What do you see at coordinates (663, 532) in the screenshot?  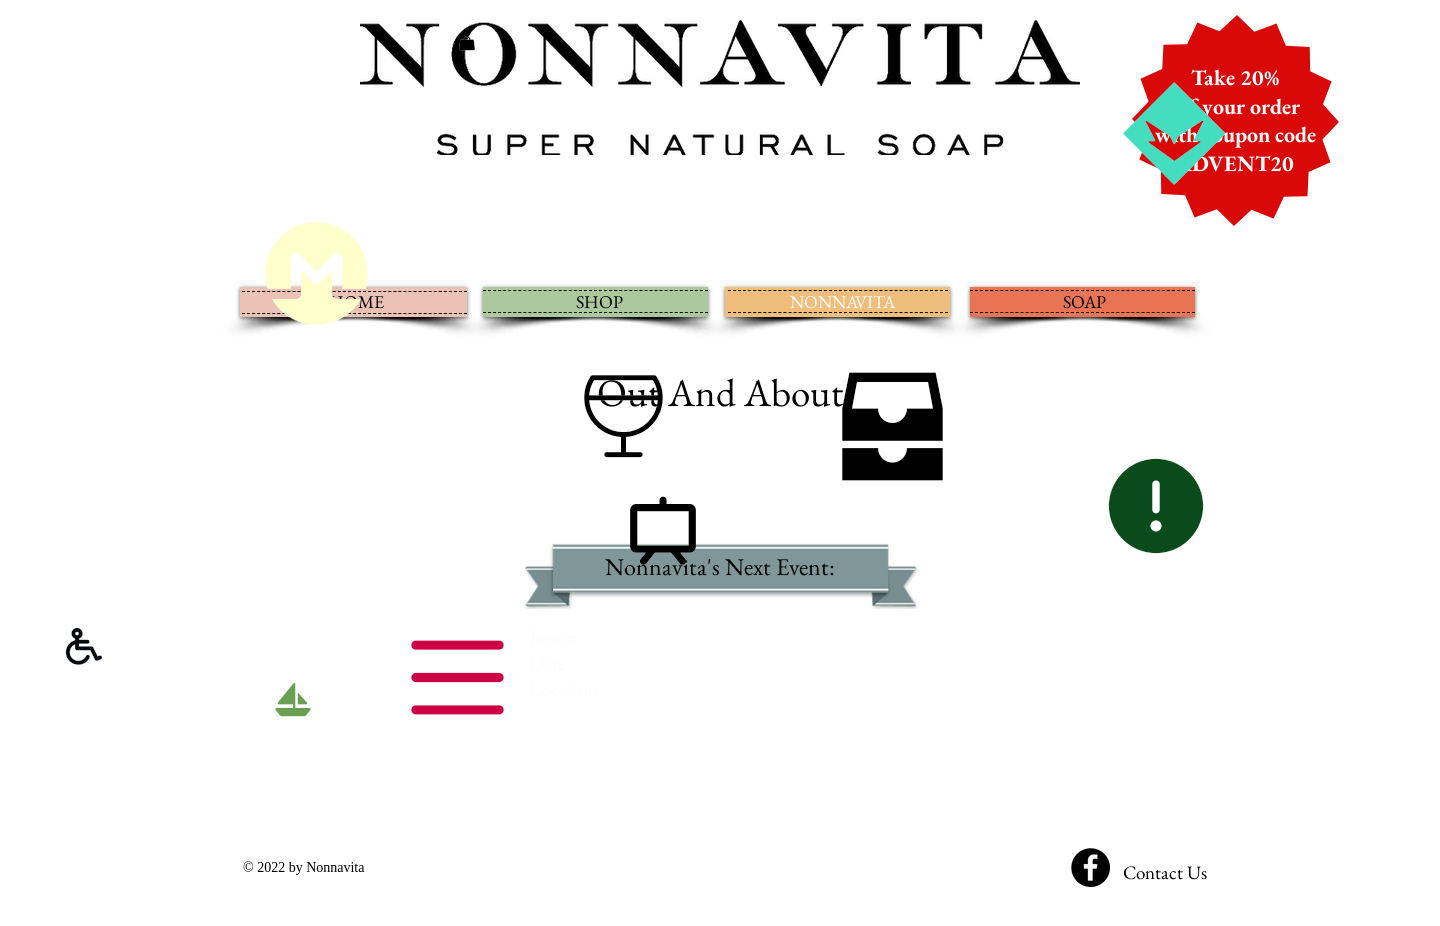 I see `start or view a presentation` at bounding box center [663, 532].